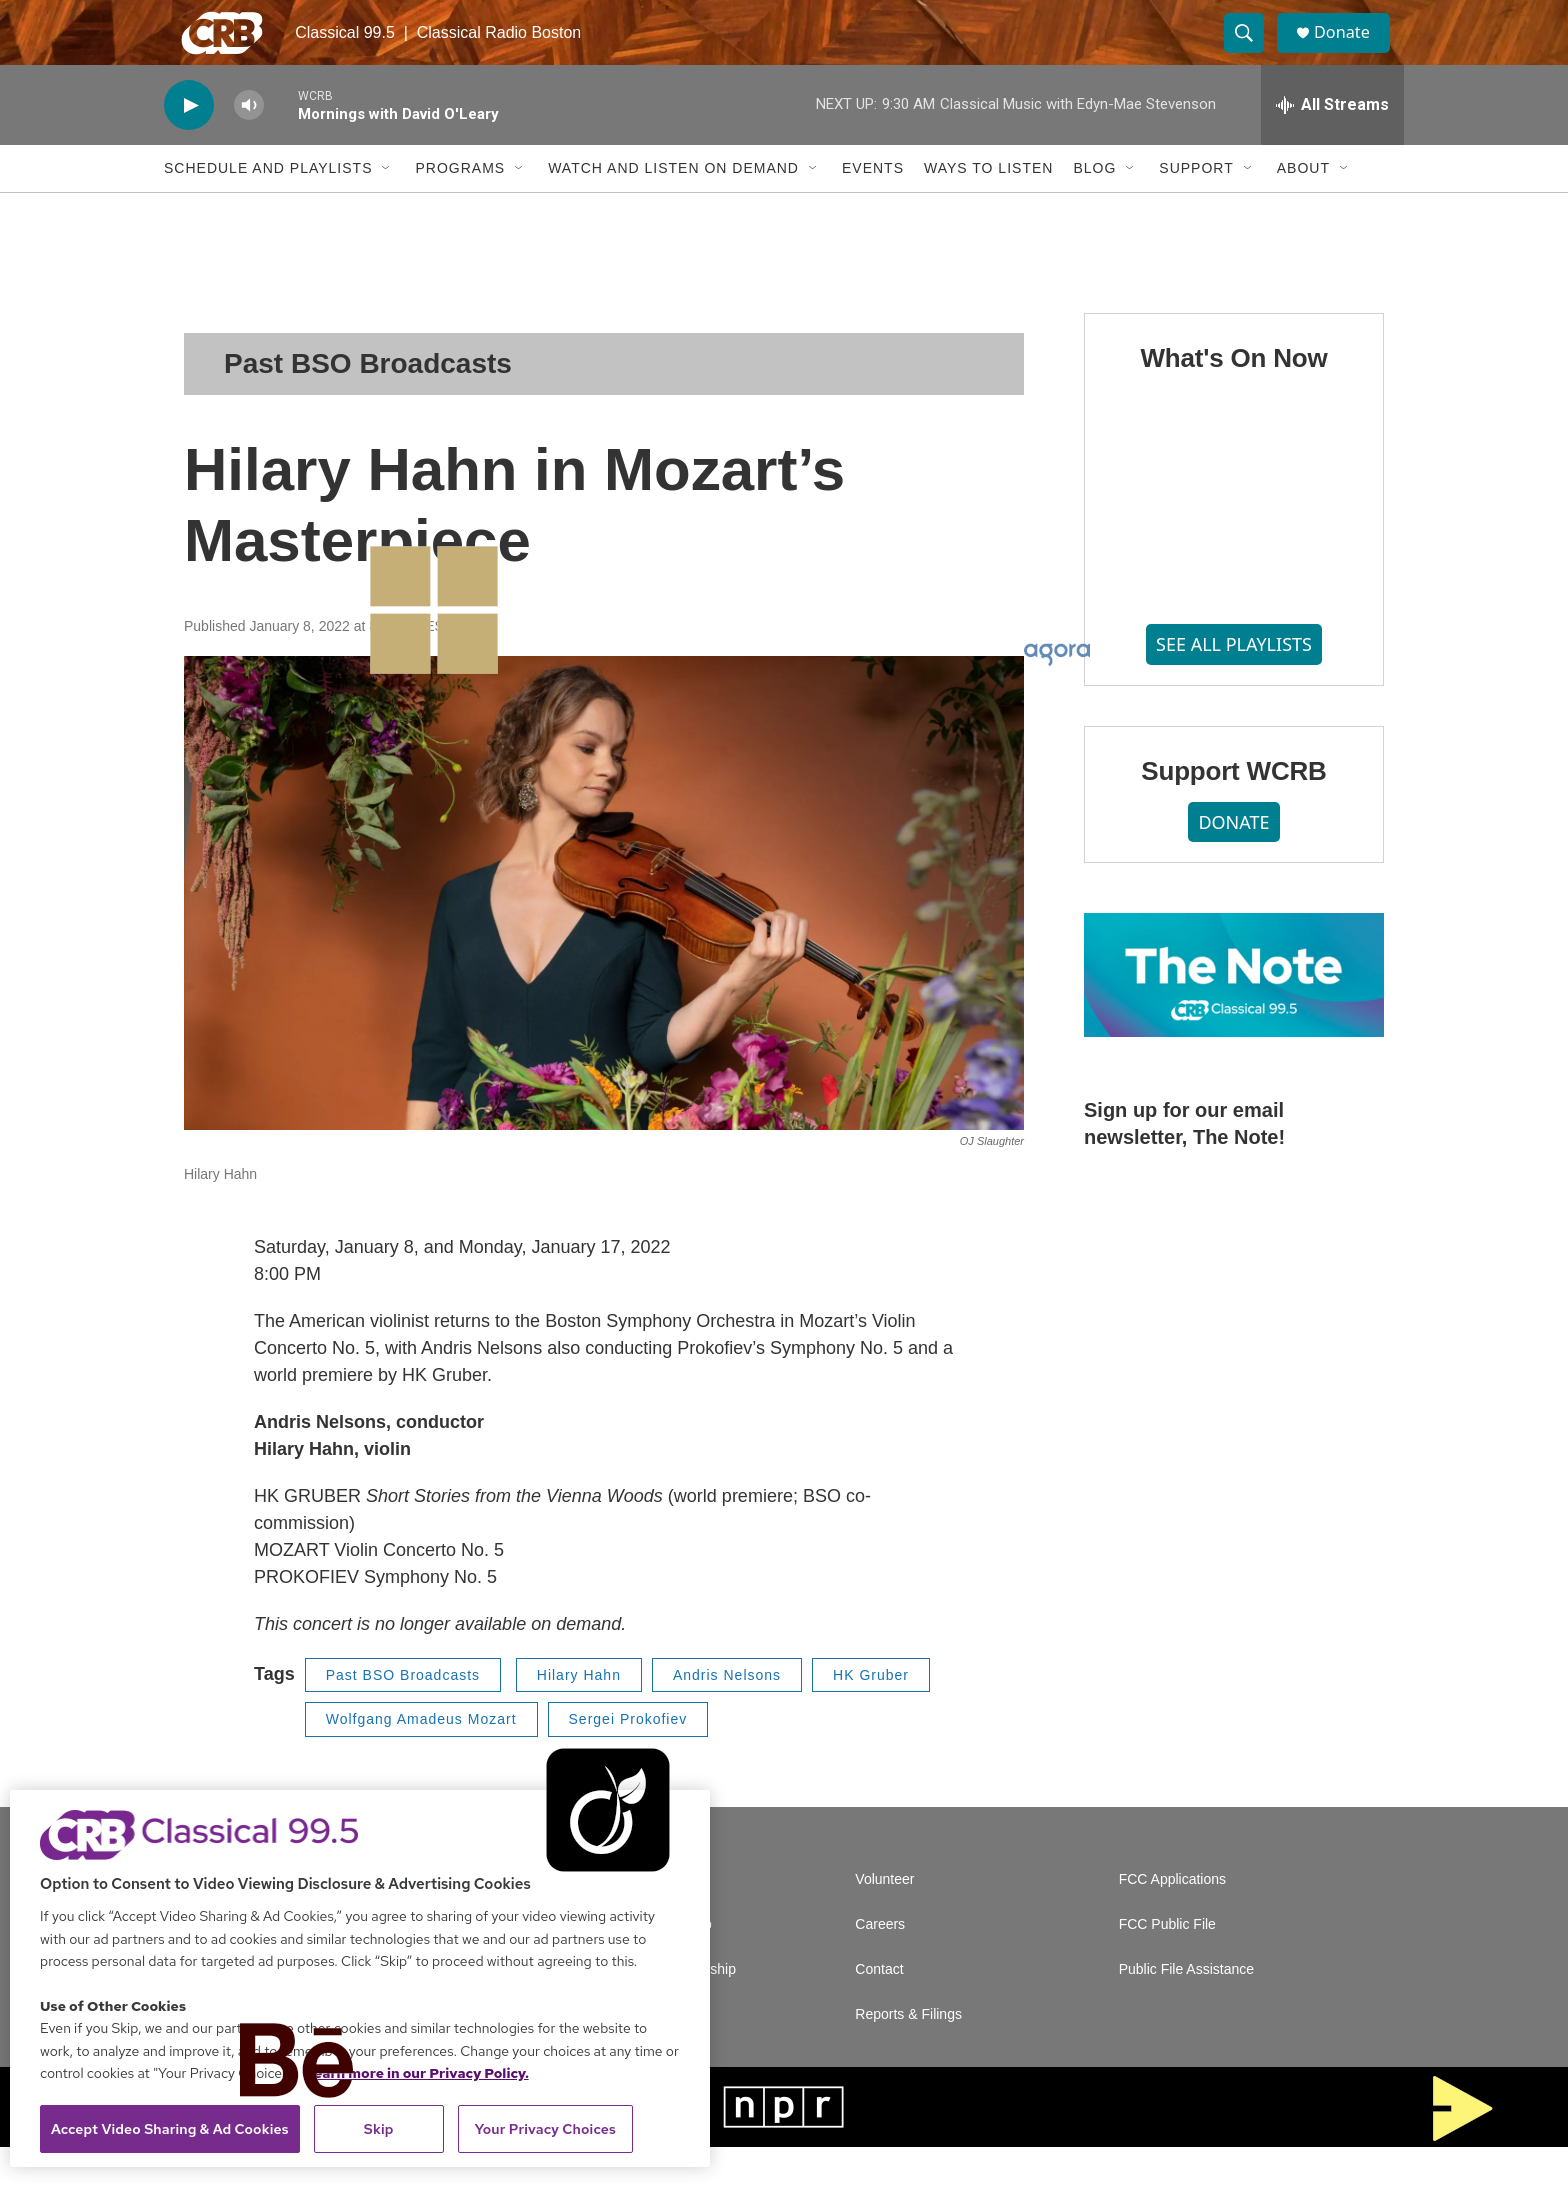  Describe the element at coordinates (434, 610) in the screenshot. I see `sign in with microsoft account` at that location.